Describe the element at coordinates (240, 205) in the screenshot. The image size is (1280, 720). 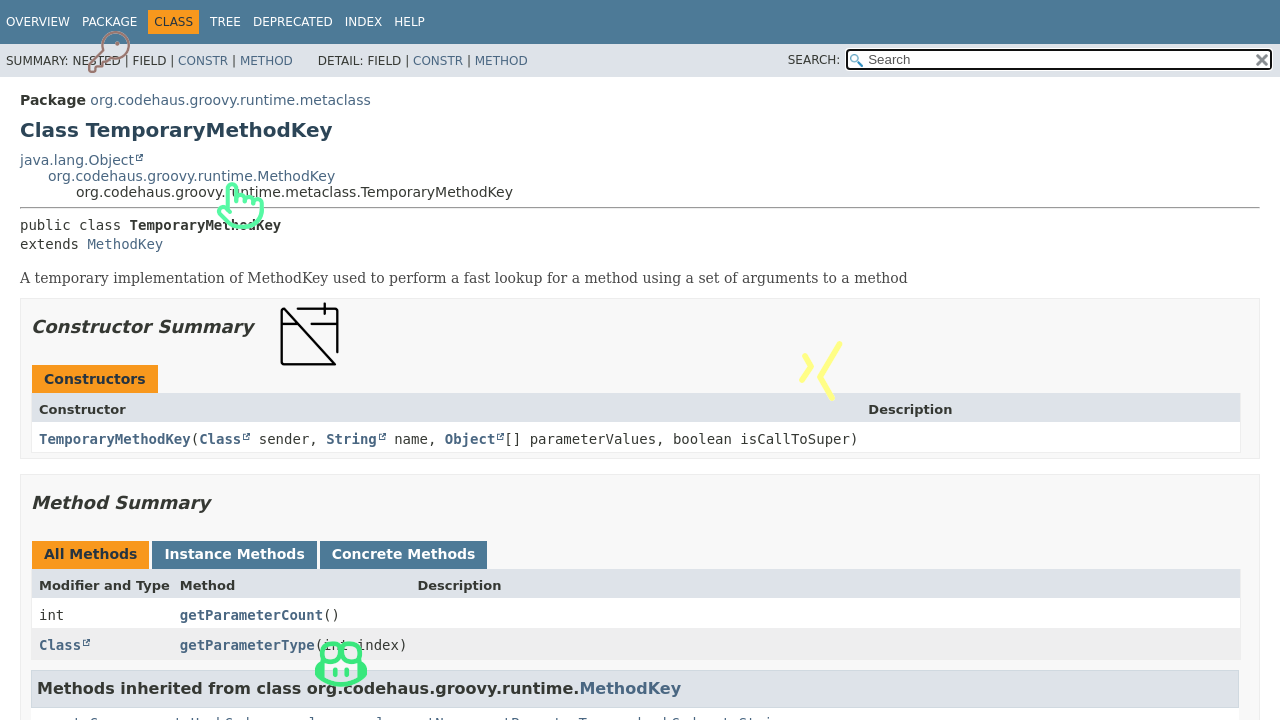
I see `tap or click to select an item` at that location.